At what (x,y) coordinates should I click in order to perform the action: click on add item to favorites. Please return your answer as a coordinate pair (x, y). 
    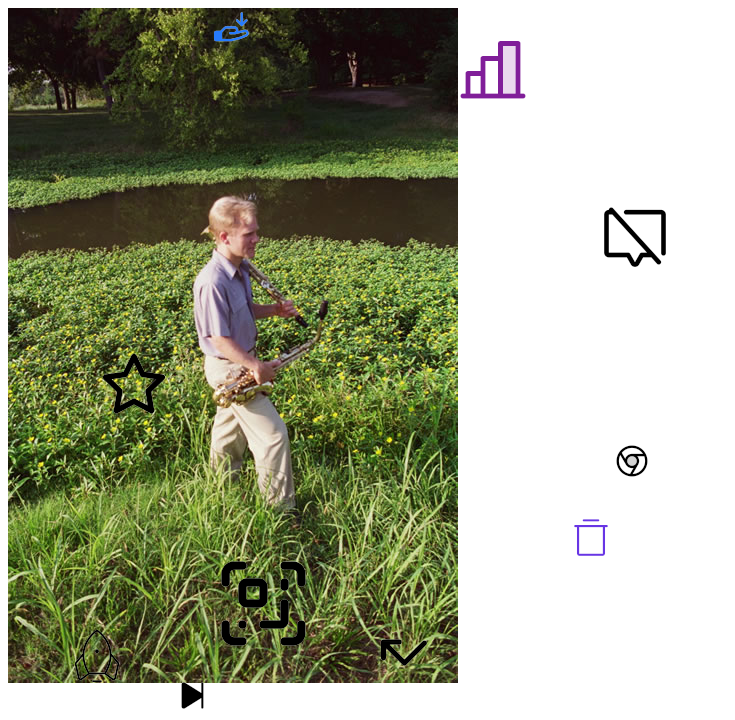
    Looking at the image, I should click on (134, 385).